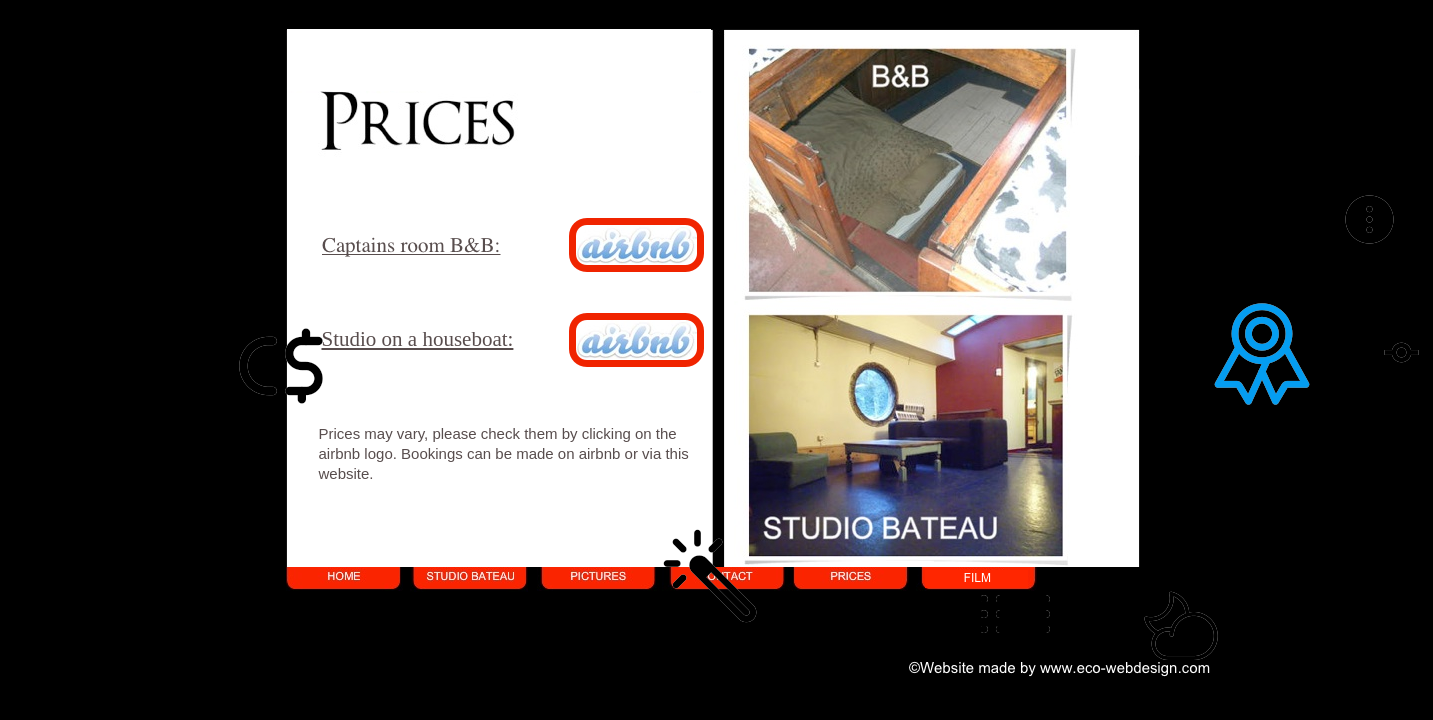  I want to click on indicates nighttime or evening weather conditions, so click(1179, 629).